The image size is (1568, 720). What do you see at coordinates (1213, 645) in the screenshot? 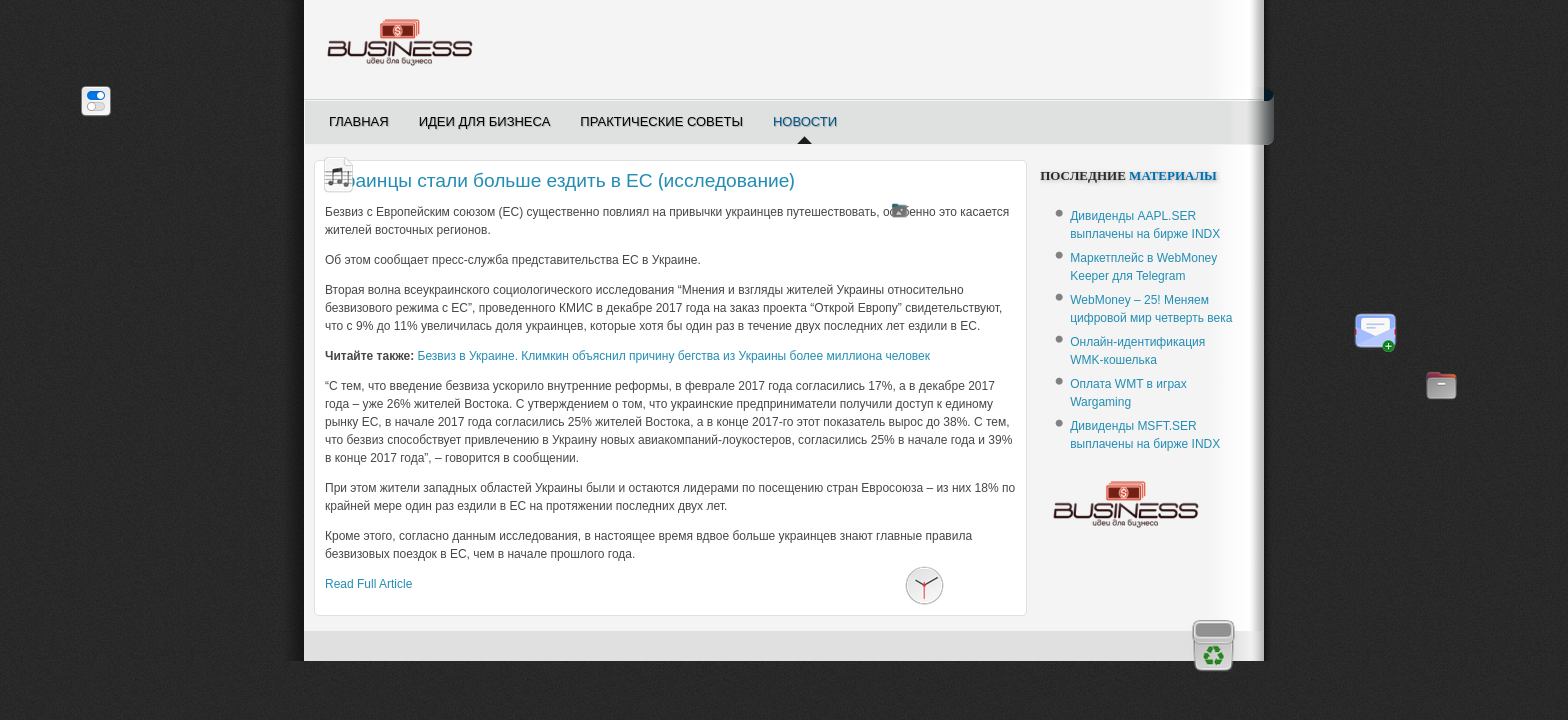
I see `open the trash or recycle bin` at bounding box center [1213, 645].